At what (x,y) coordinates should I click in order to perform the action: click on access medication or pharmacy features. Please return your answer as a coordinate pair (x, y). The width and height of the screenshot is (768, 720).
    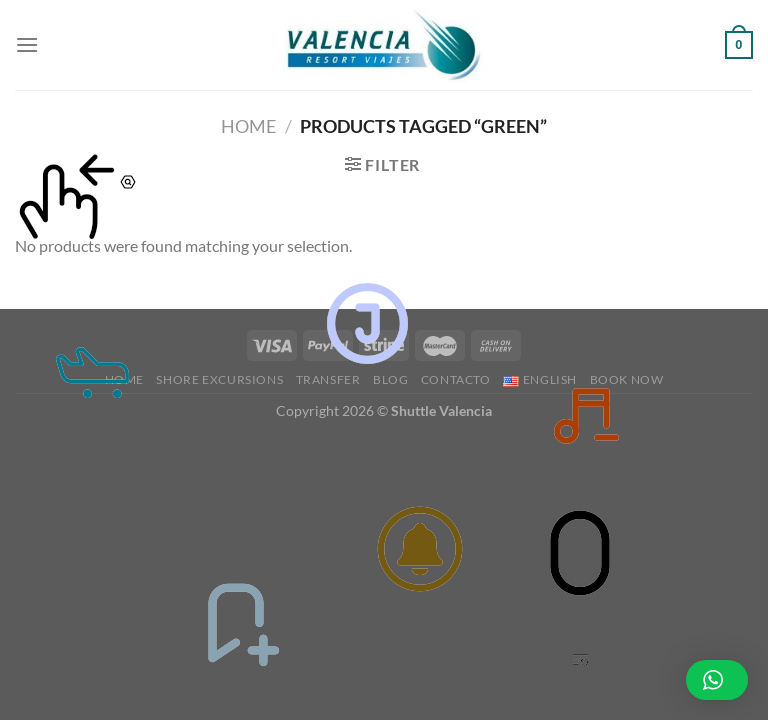
    Looking at the image, I should click on (580, 553).